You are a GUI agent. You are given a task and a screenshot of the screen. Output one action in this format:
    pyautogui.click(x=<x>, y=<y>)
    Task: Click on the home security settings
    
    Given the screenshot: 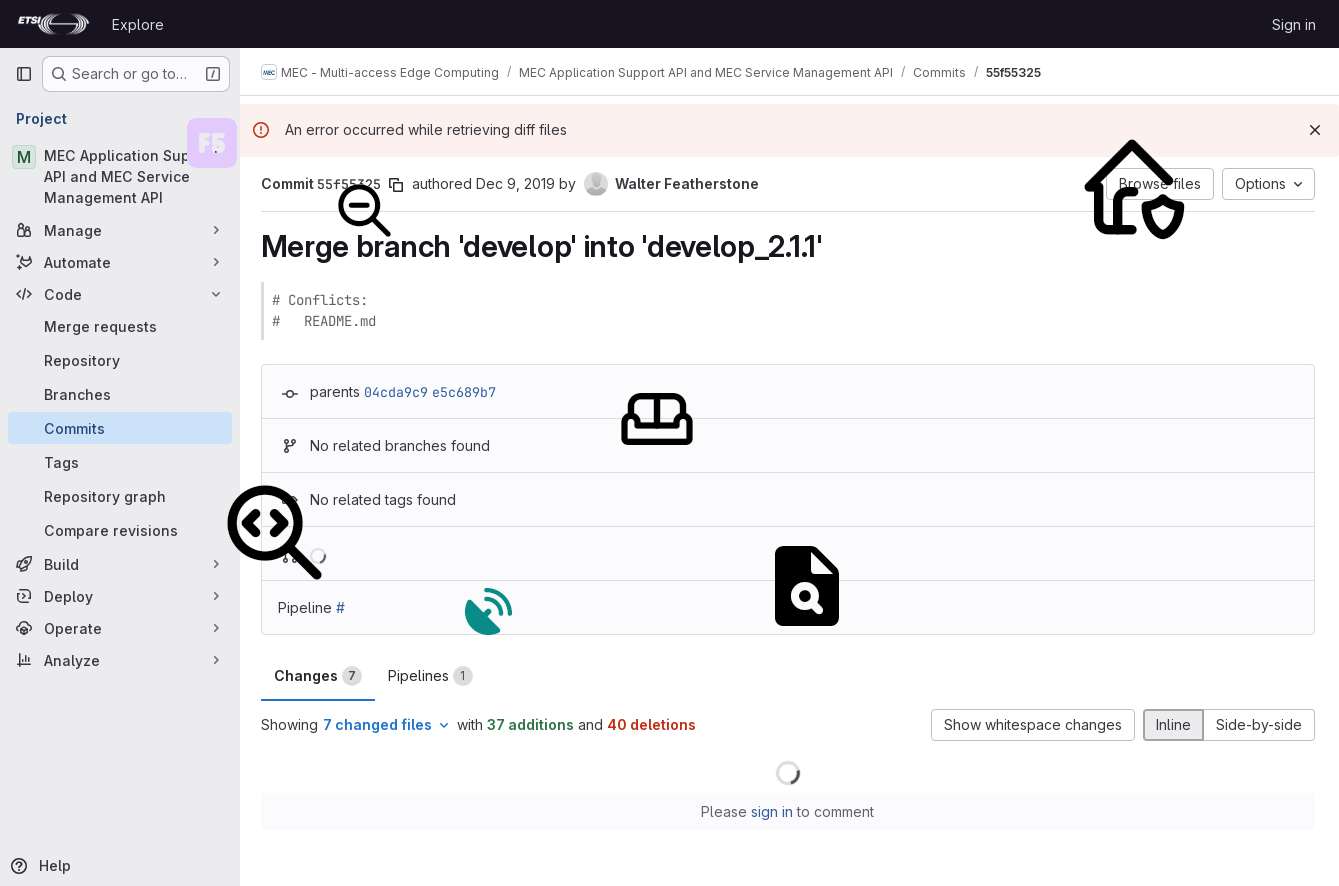 What is the action you would take?
    pyautogui.click(x=1132, y=187)
    